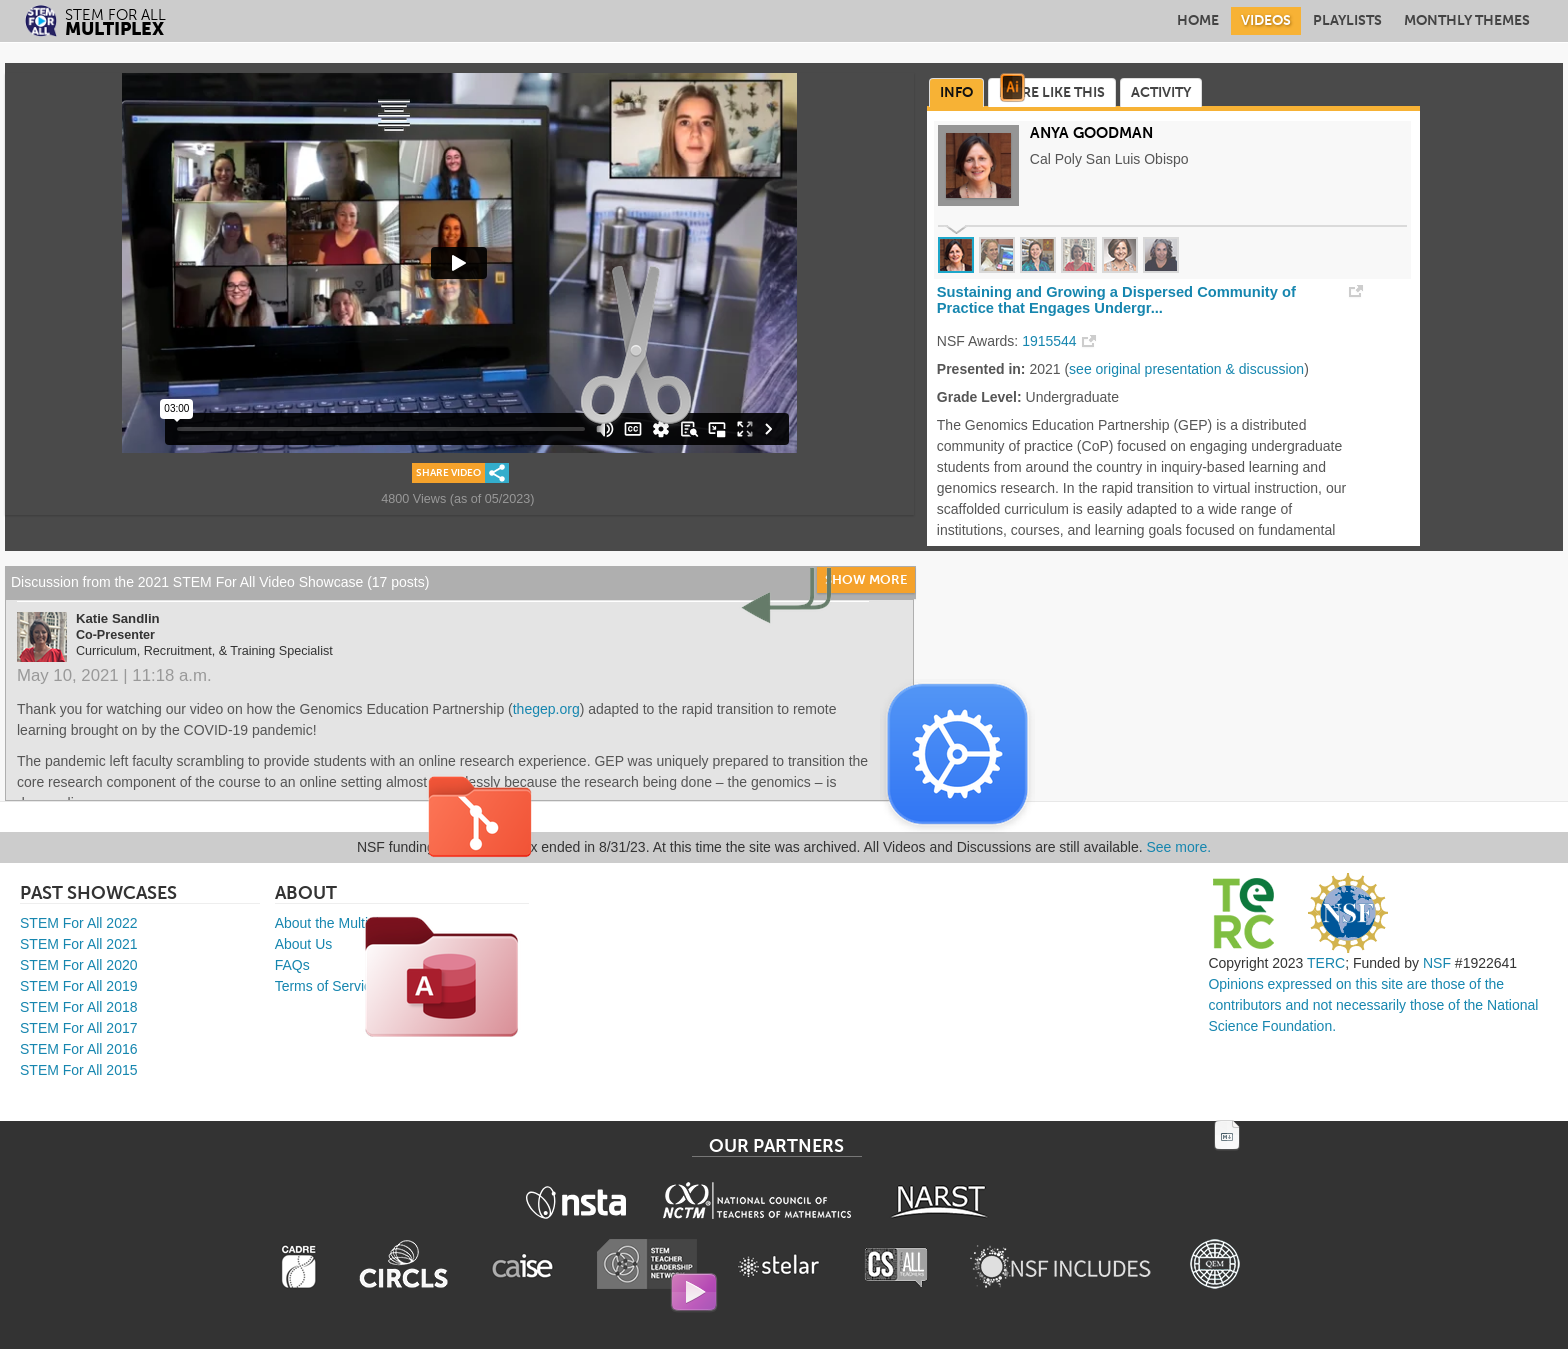  I want to click on reply to all recipients of an email, so click(785, 595).